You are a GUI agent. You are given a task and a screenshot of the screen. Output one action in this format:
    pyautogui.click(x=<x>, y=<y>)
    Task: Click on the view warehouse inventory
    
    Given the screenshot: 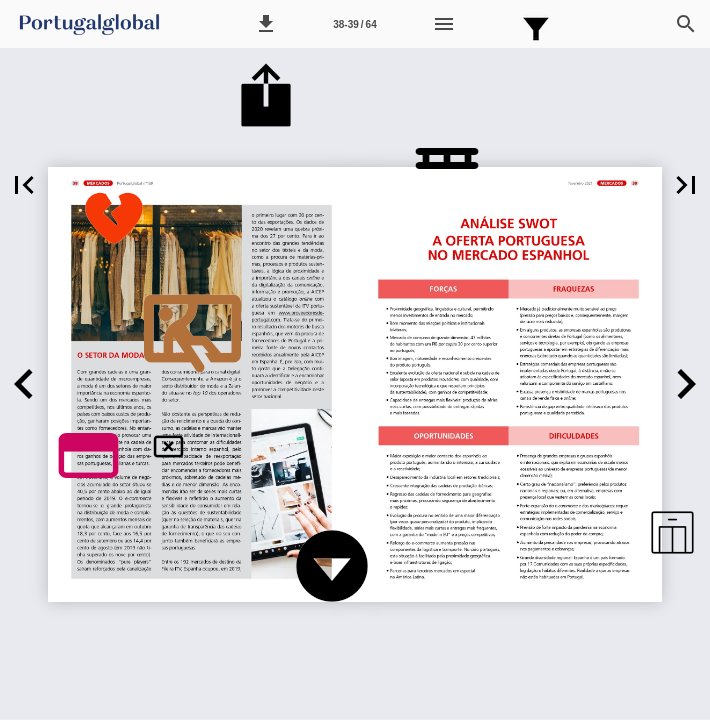 What is the action you would take?
    pyautogui.click(x=447, y=141)
    